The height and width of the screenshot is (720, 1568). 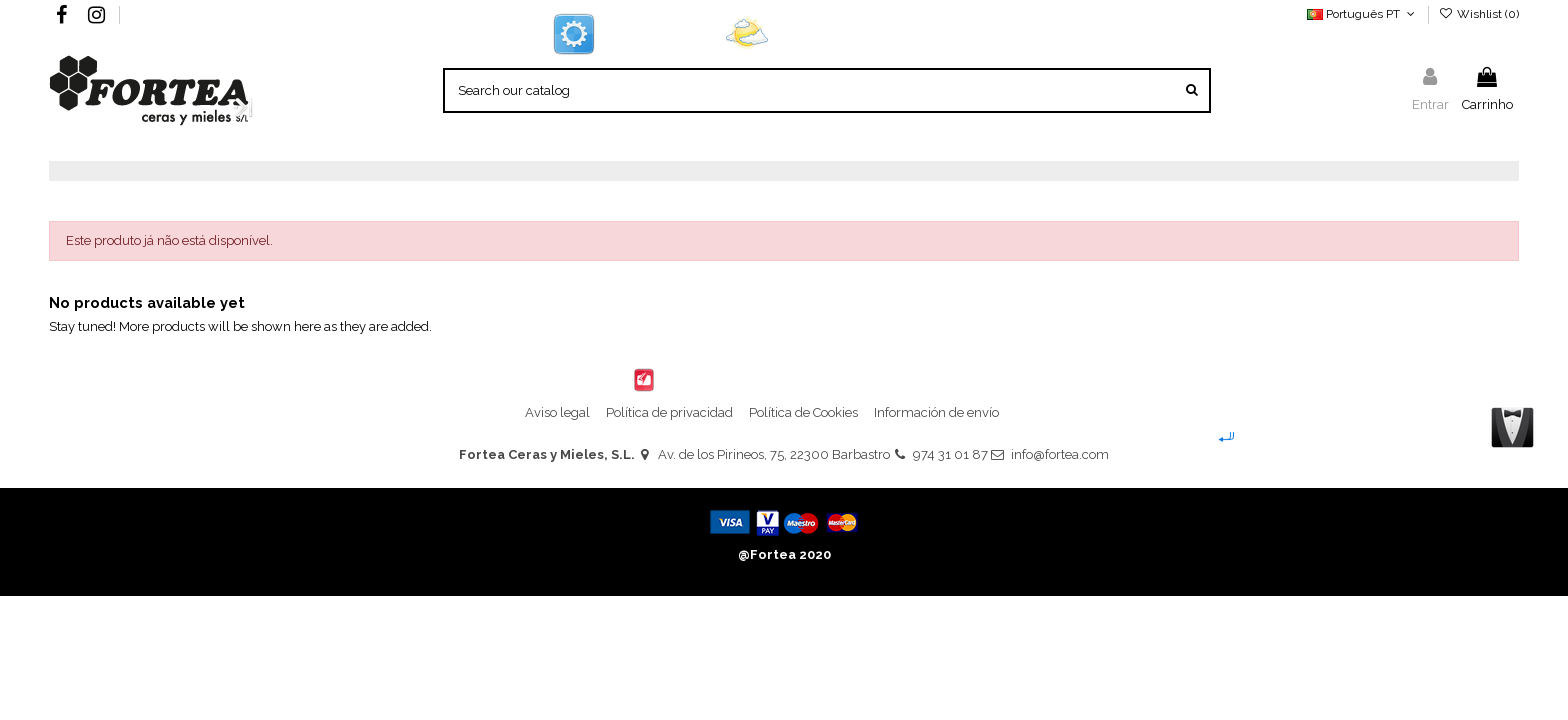 What do you see at coordinates (574, 34) in the screenshot?
I see `ms-dos executable file type indicator` at bounding box center [574, 34].